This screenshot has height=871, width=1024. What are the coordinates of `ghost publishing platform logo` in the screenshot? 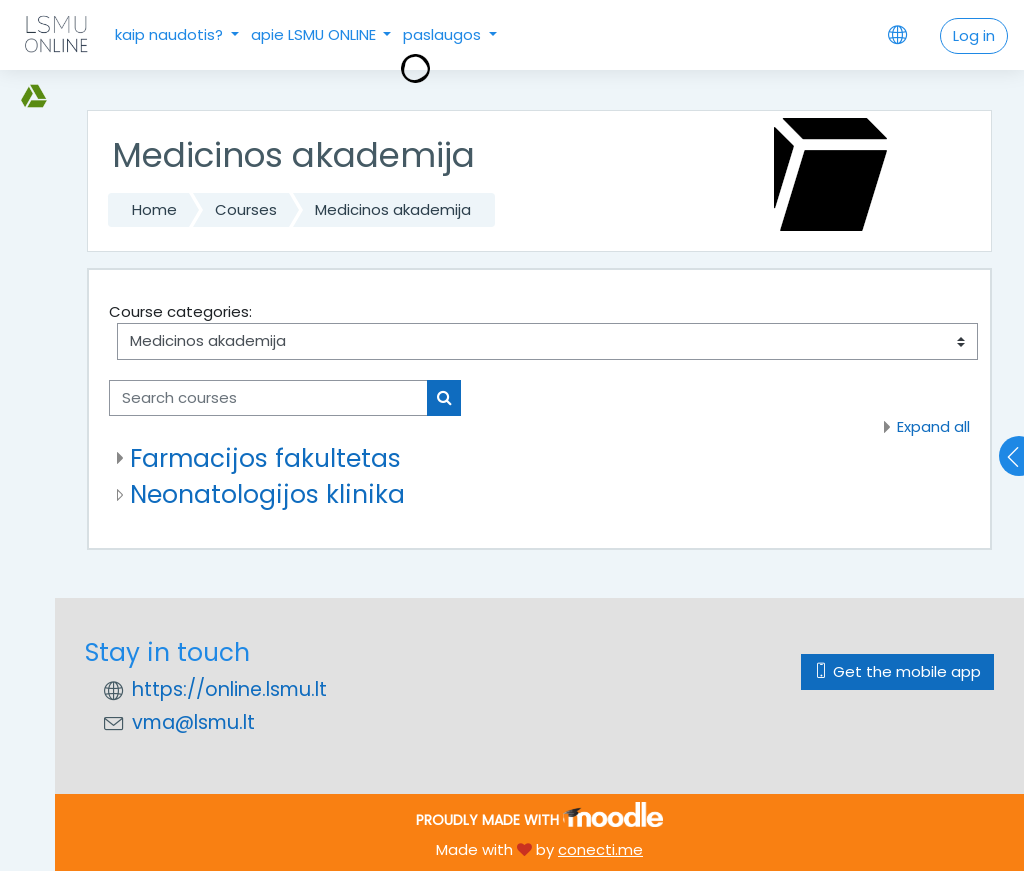 It's located at (415, 68).